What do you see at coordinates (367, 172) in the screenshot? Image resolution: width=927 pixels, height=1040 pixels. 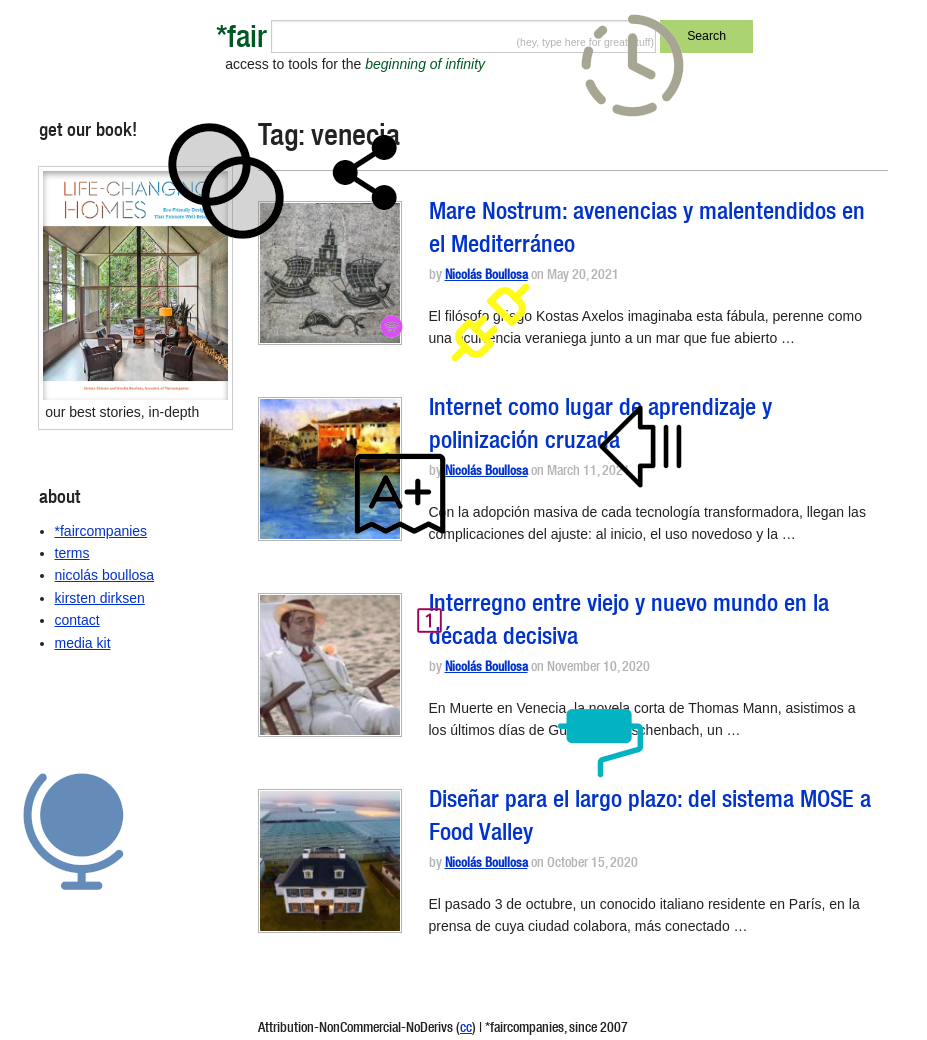 I see `share content to social networks` at bounding box center [367, 172].